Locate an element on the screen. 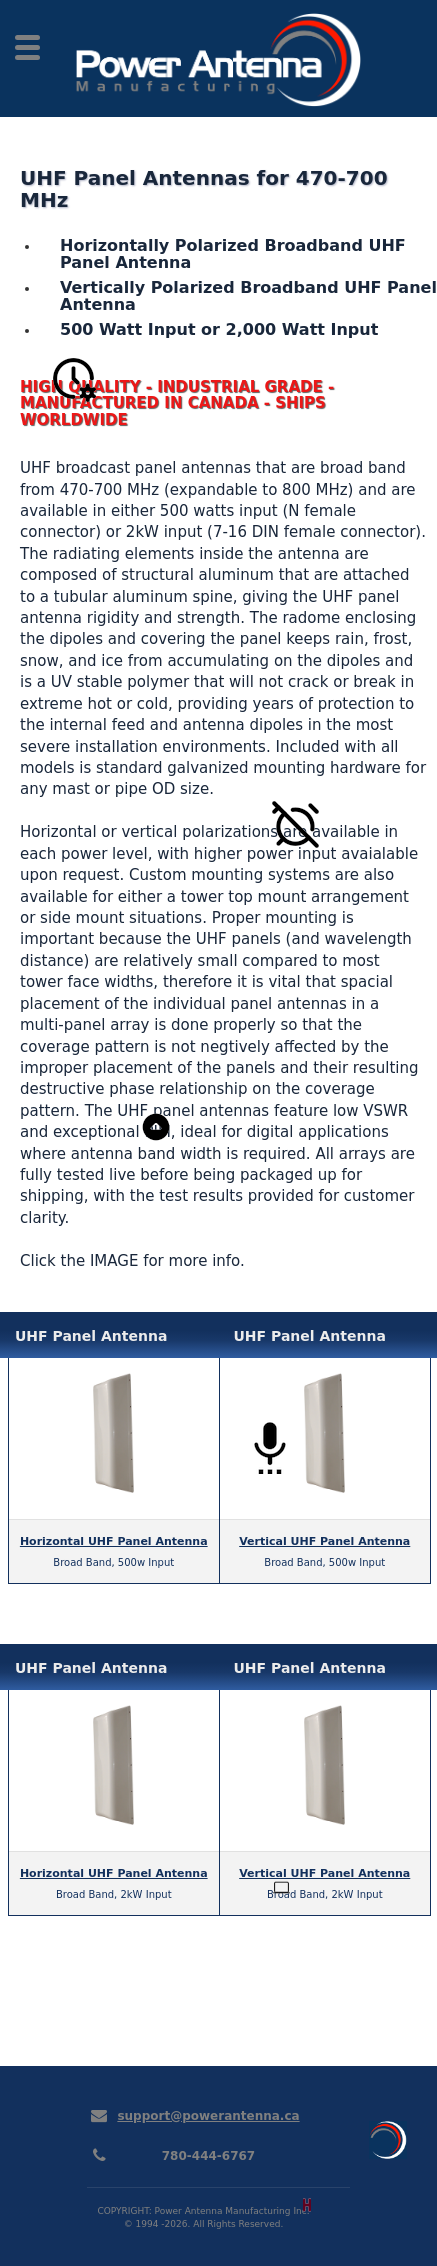 Image resolution: width=437 pixels, height=2266 pixels. scroll to top of page is located at coordinates (156, 1127).